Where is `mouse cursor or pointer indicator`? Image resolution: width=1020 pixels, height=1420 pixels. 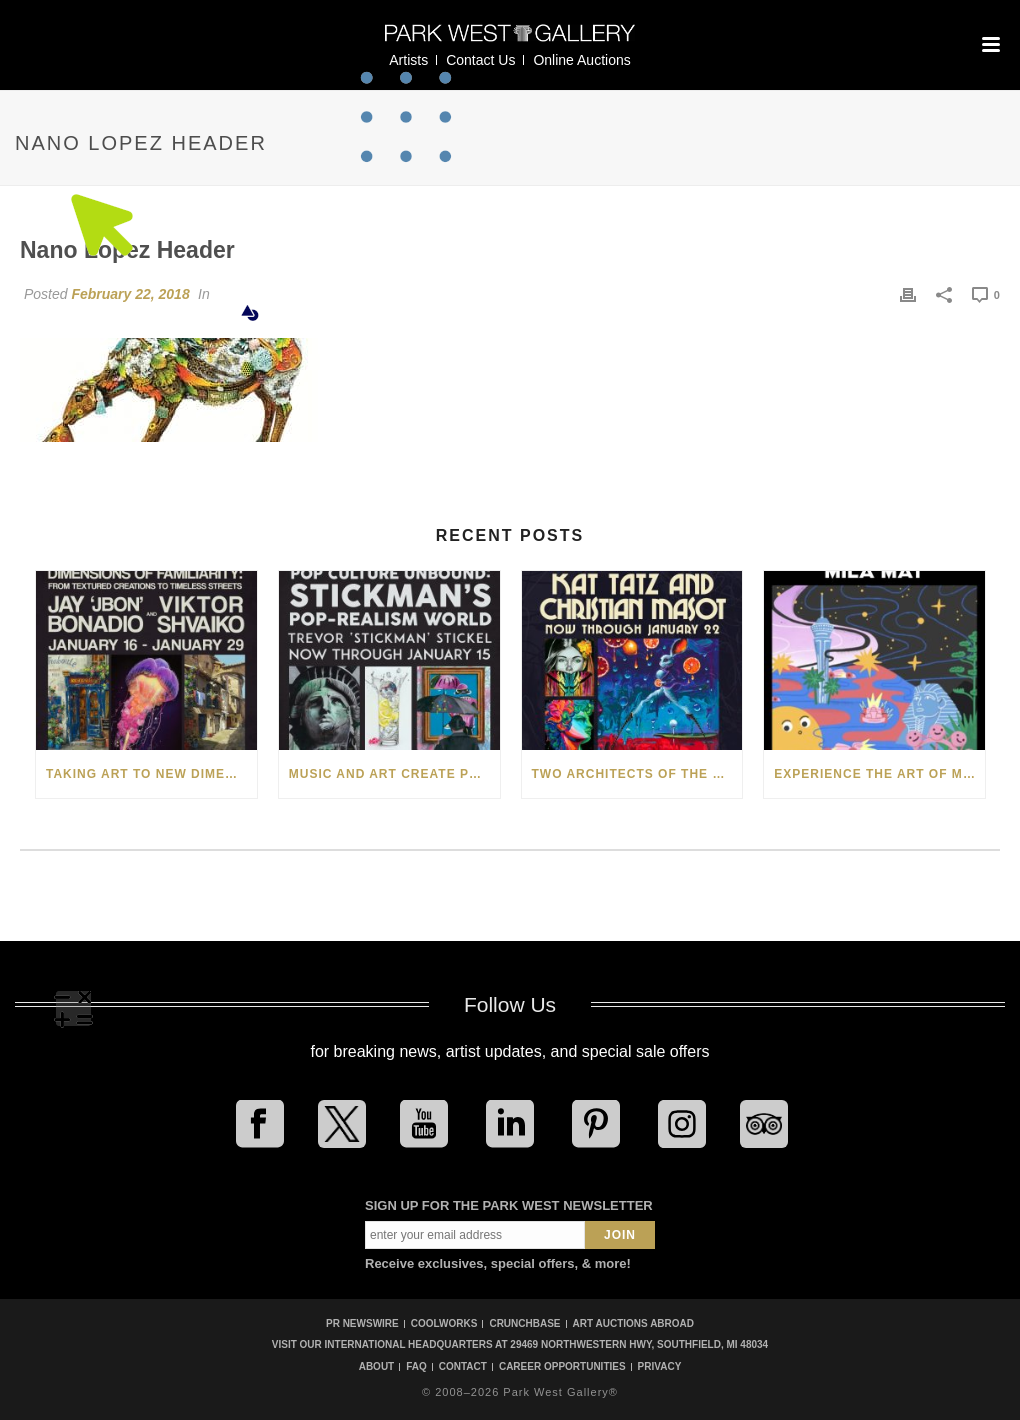 mouse cursor or pointer indicator is located at coordinates (102, 225).